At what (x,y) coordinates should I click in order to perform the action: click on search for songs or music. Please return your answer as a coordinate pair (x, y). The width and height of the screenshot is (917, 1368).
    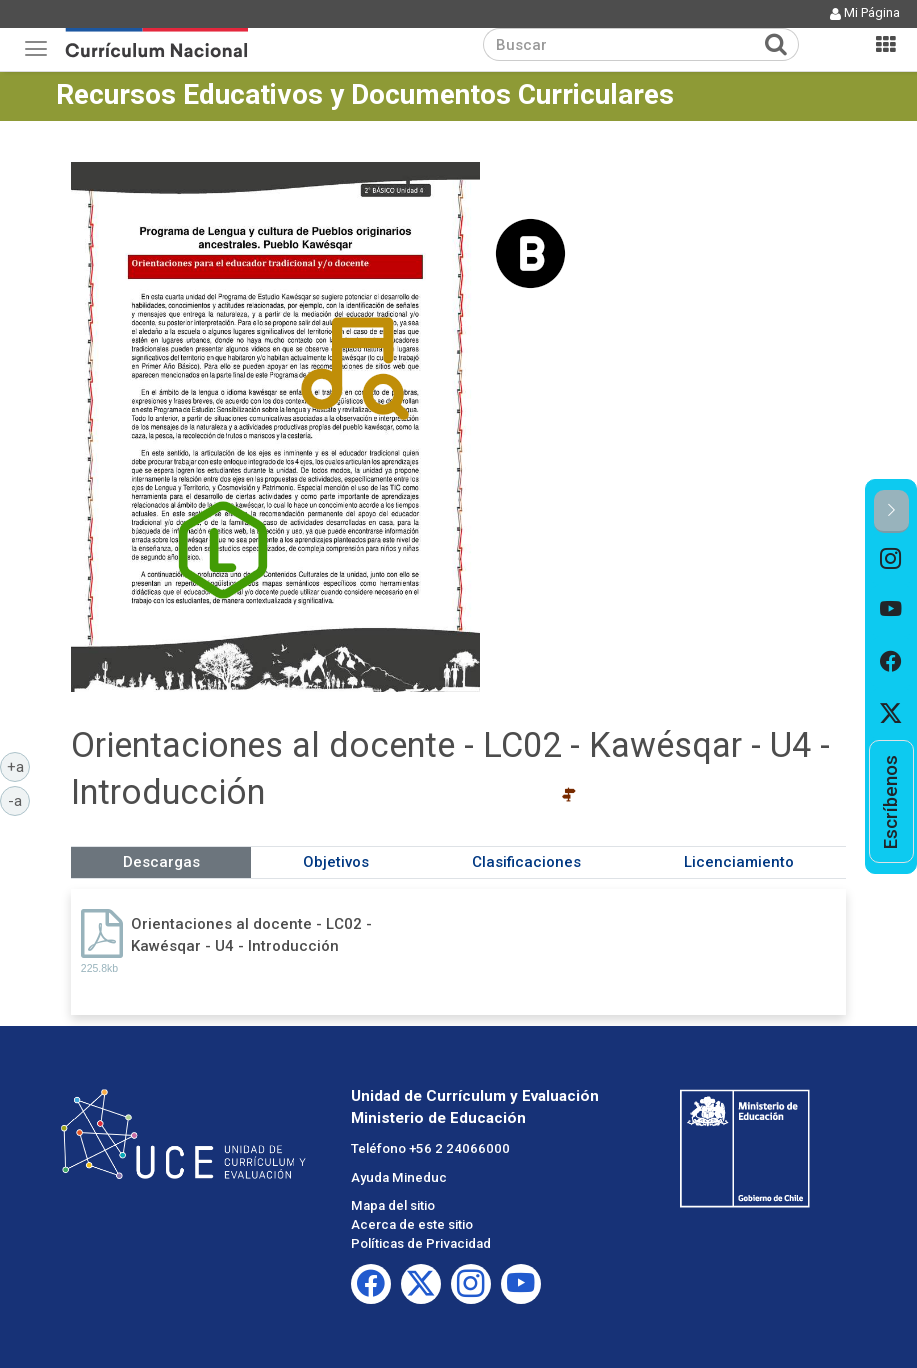
    Looking at the image, I should click on (352, 363).